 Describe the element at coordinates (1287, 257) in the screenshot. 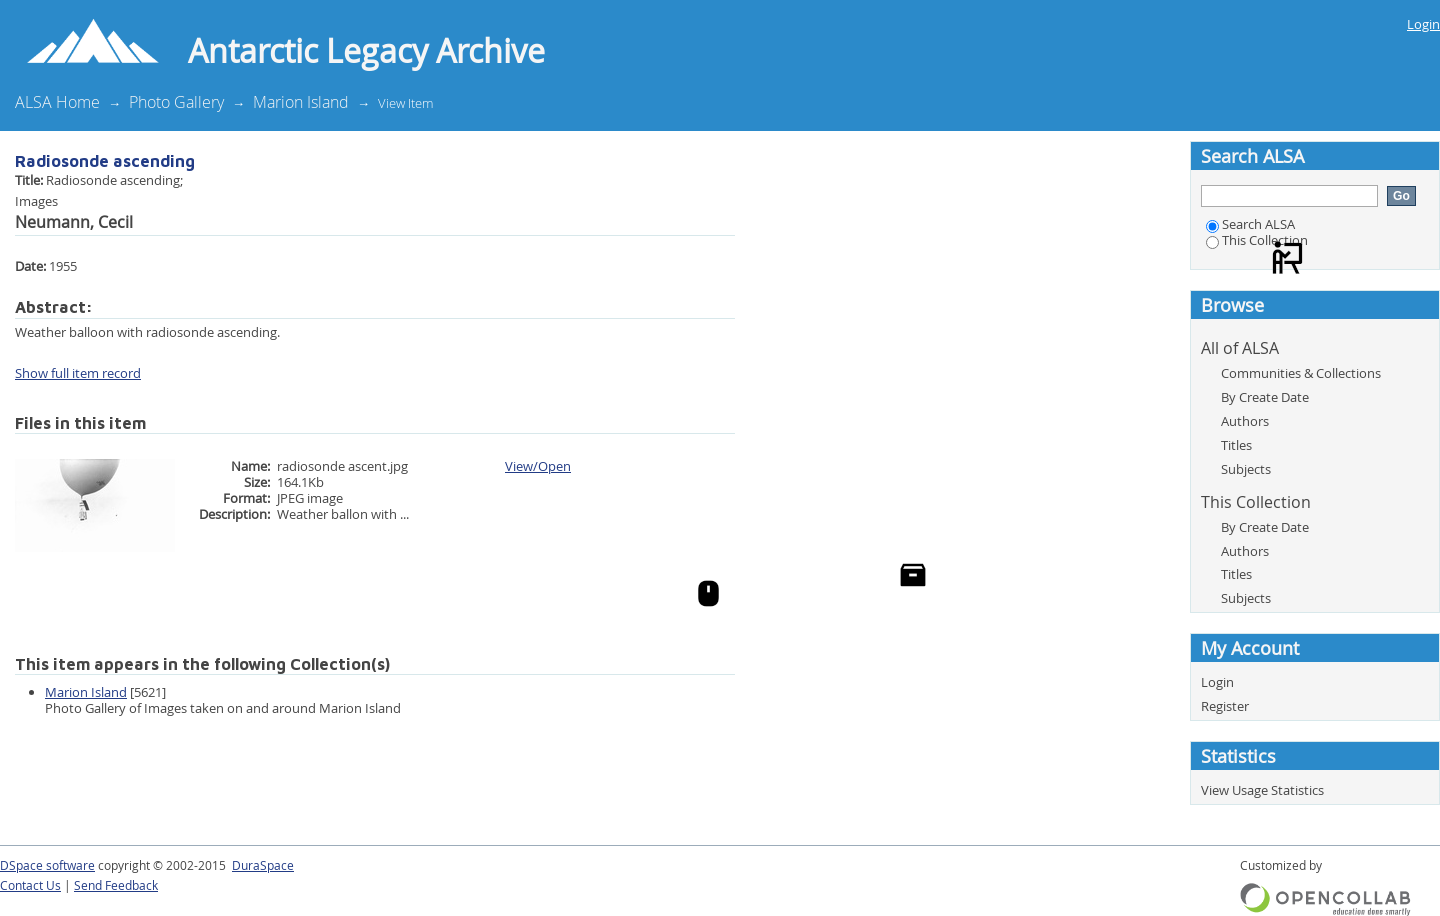

I see `start or view a presentation` at that location.